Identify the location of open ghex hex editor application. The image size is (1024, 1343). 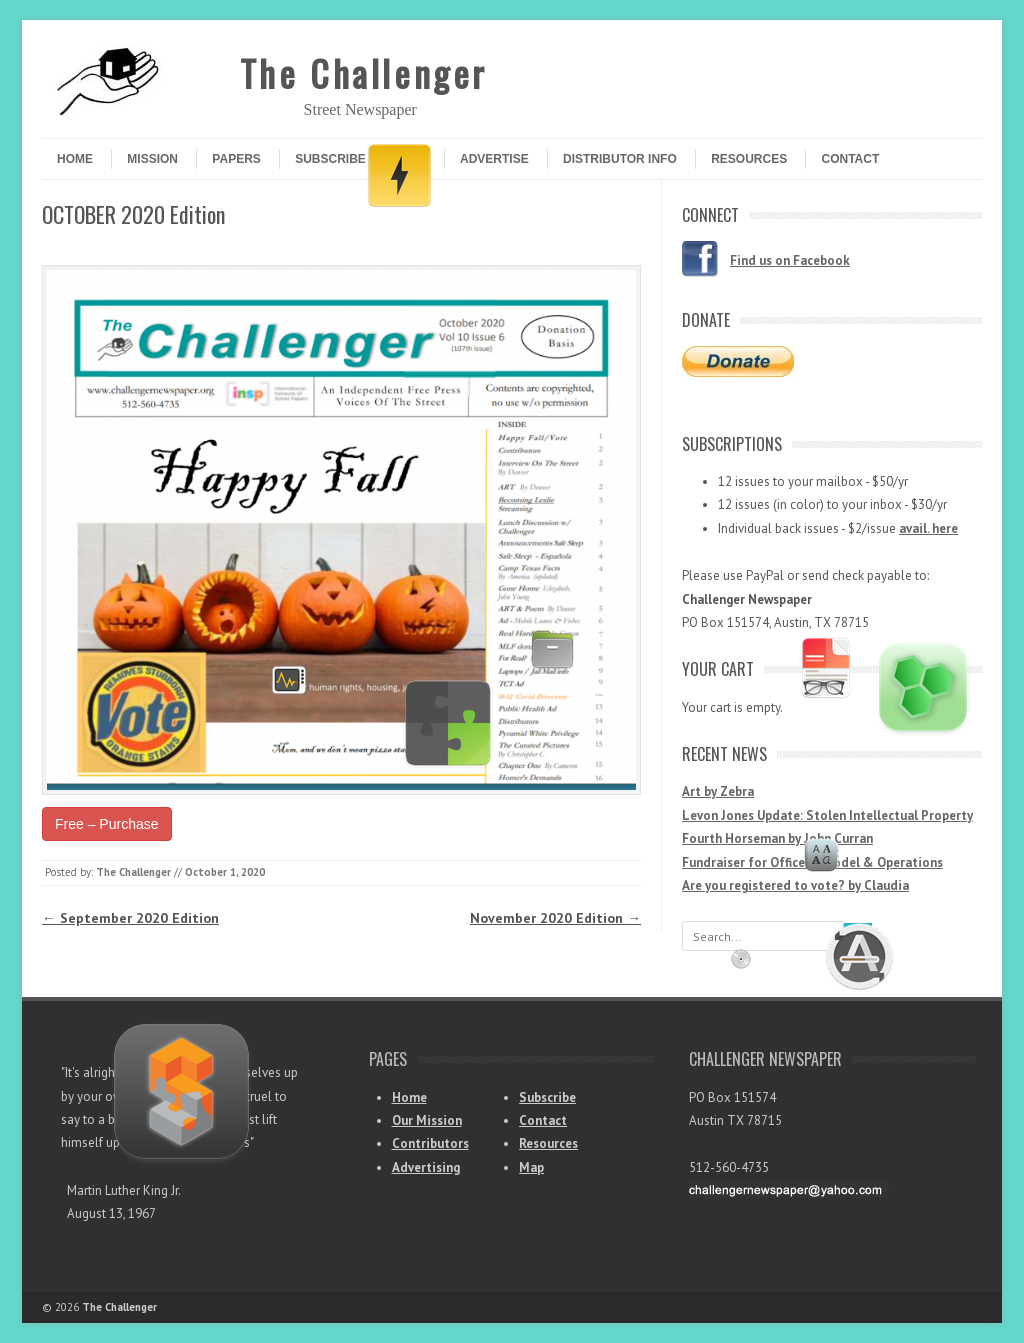
(923, 687).